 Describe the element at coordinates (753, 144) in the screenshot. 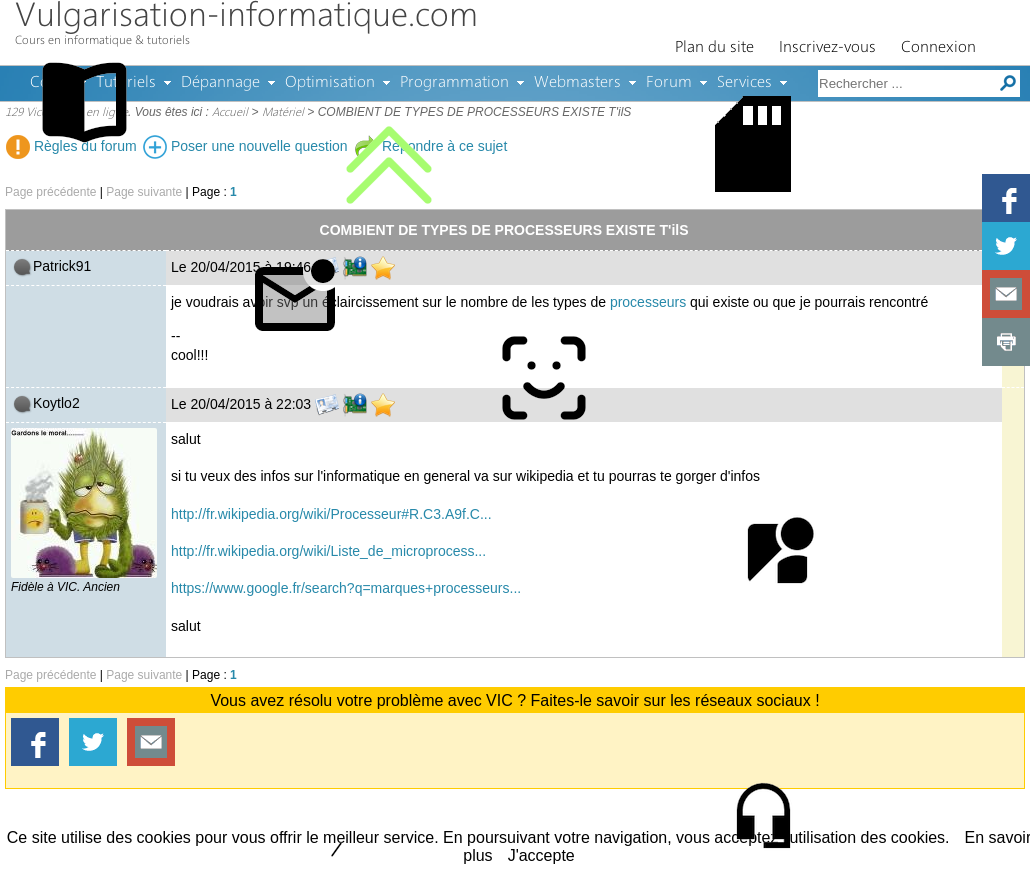

I see `access sd card storage` at that location.